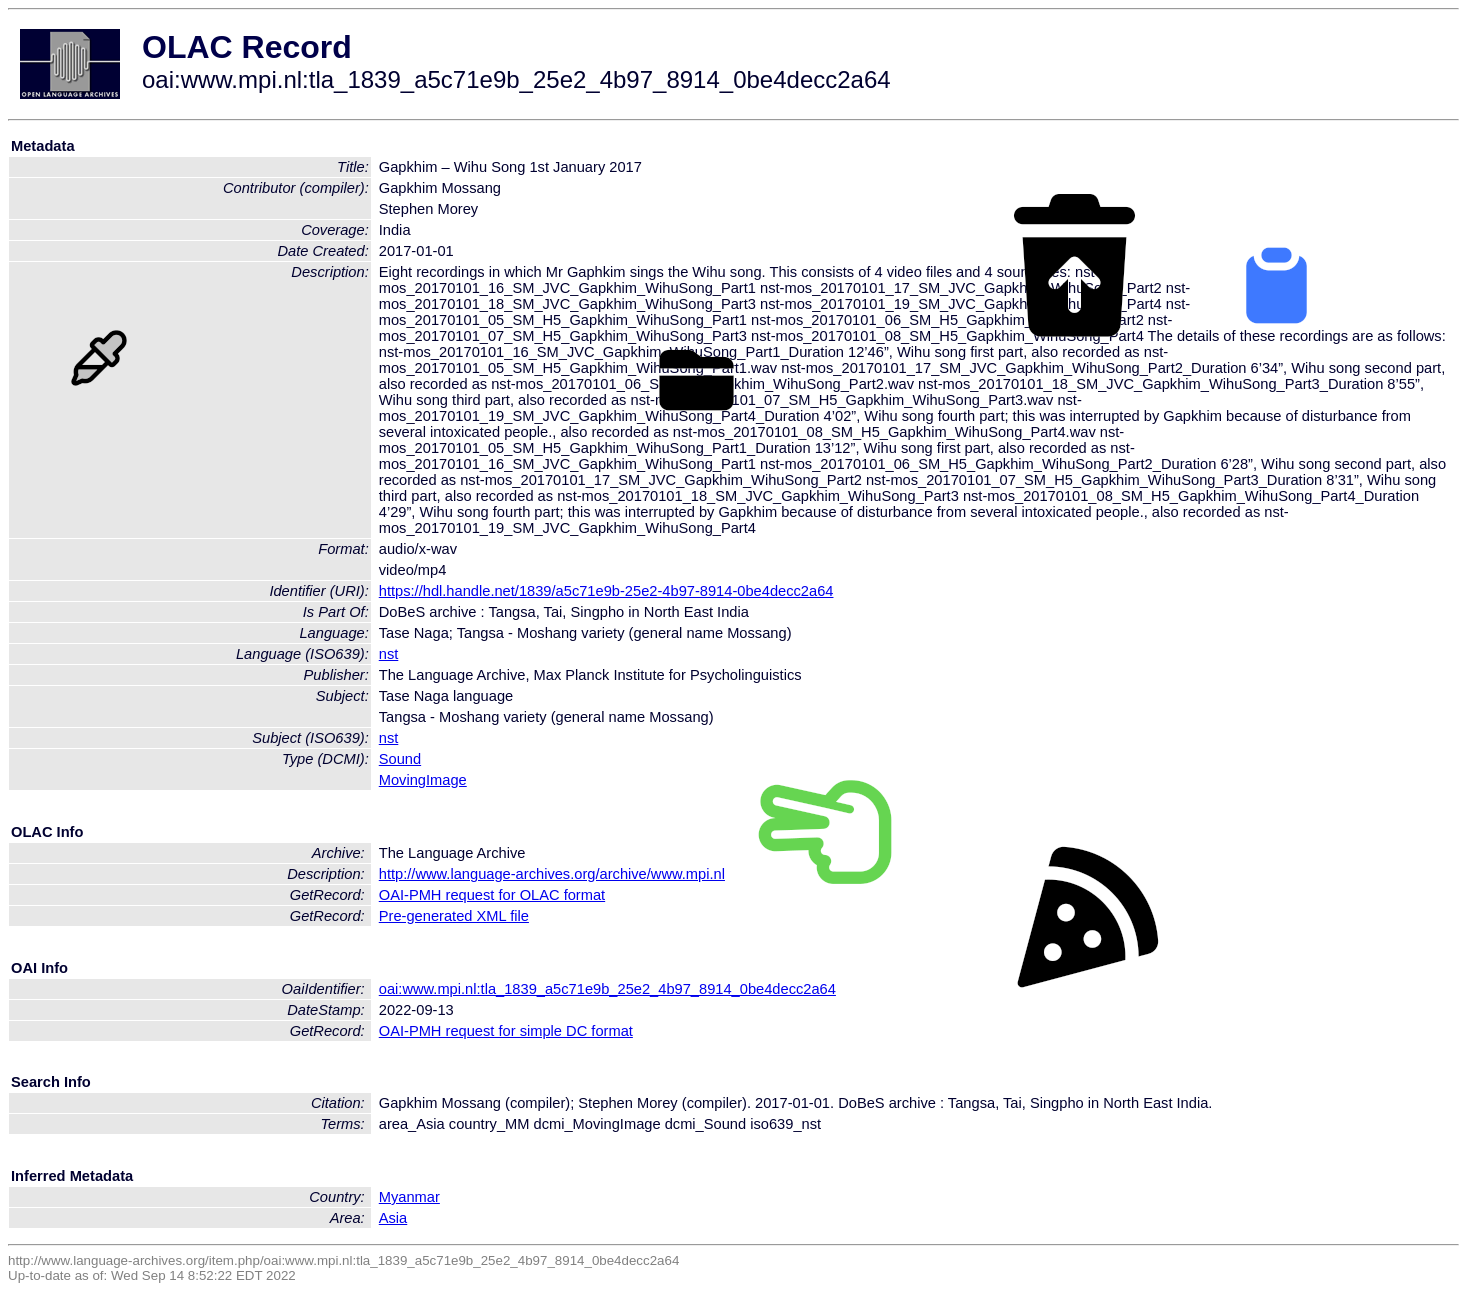 This screenshot has height=1291, width=1467. What do you see at coordinates (1074, 267) in the screenshot?
I see `restore a deleted item from trash` at bounding box center [1074, 267].